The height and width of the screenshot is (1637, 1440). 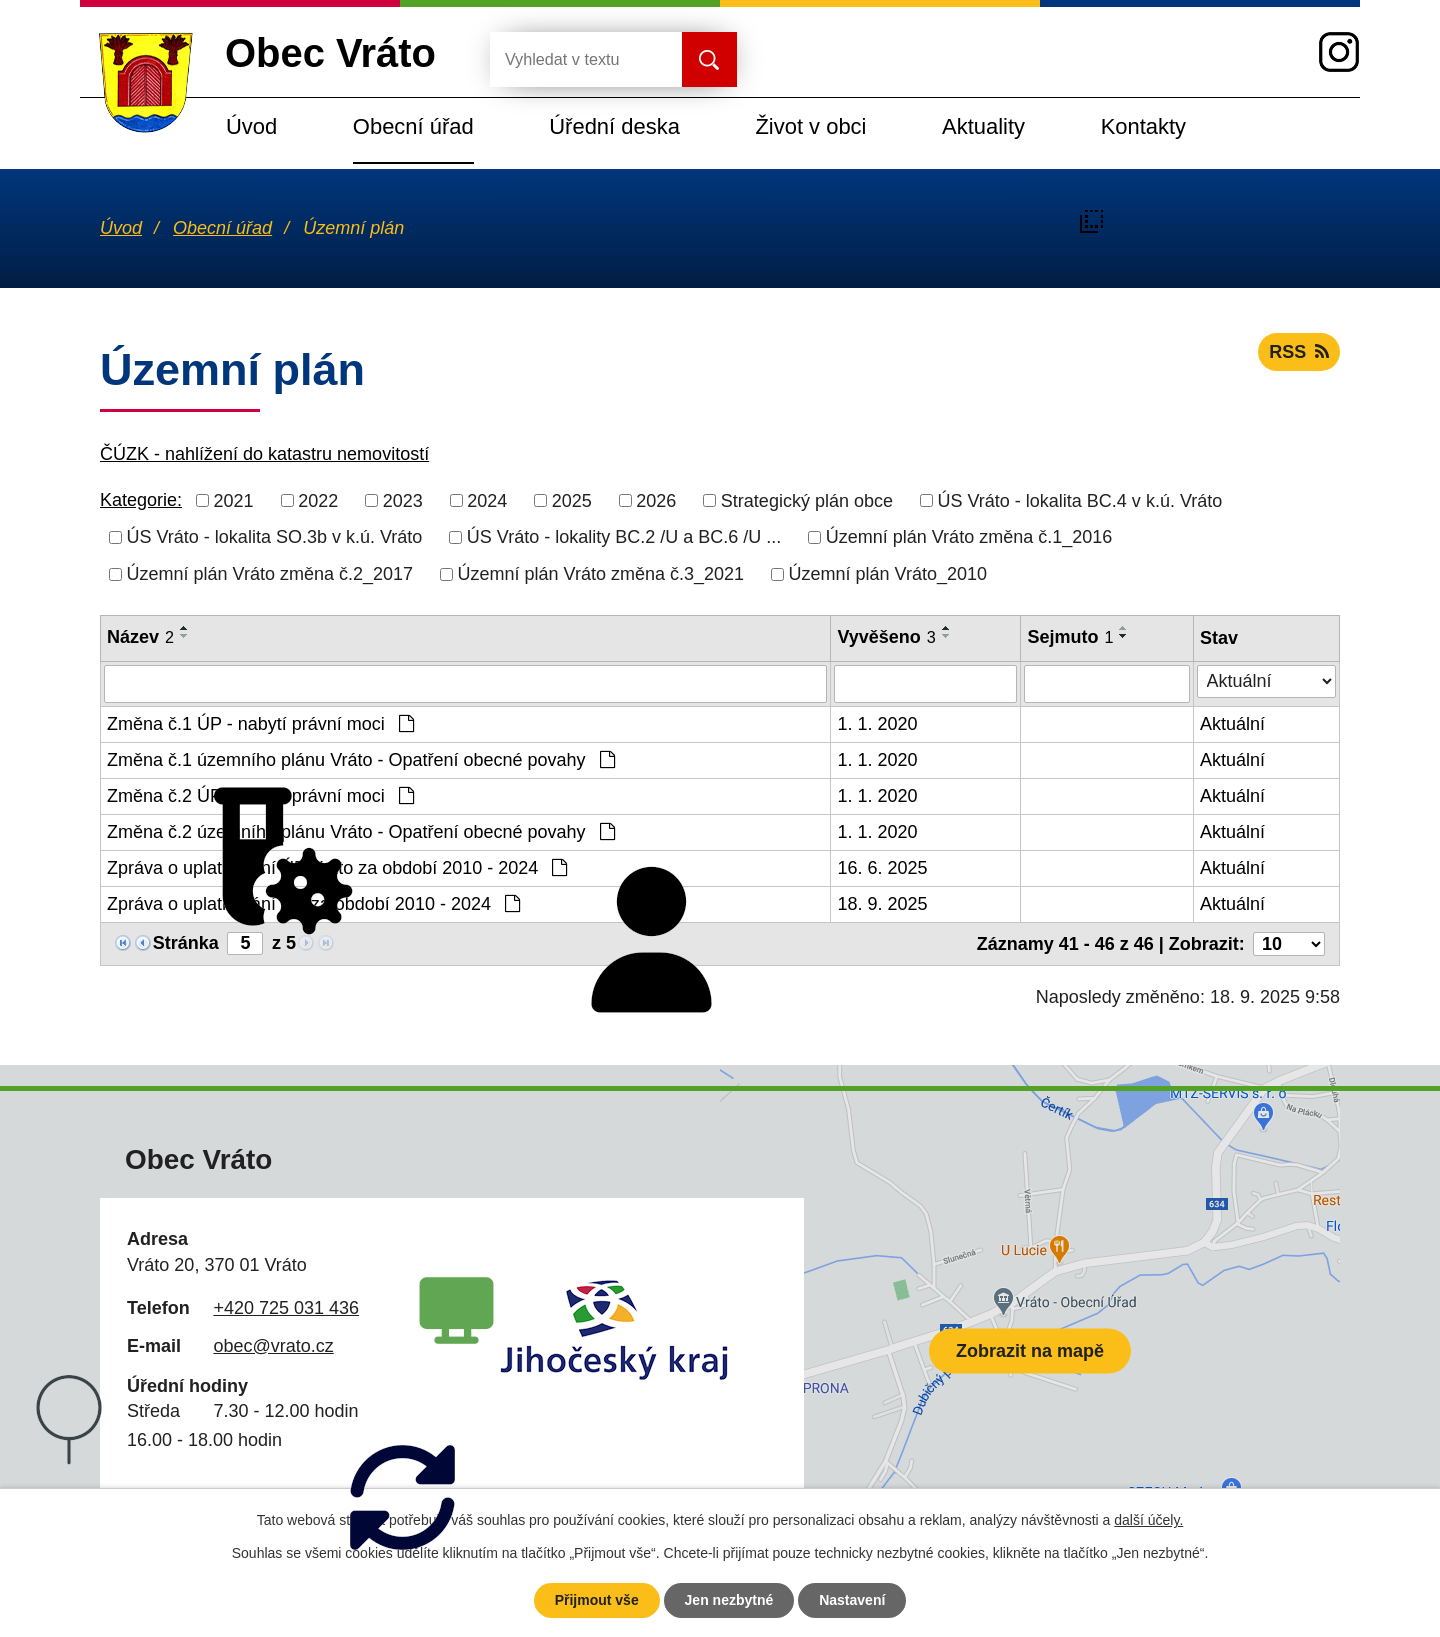 I want to click on send element to back of layer stack, so click(x=1091, y=221).